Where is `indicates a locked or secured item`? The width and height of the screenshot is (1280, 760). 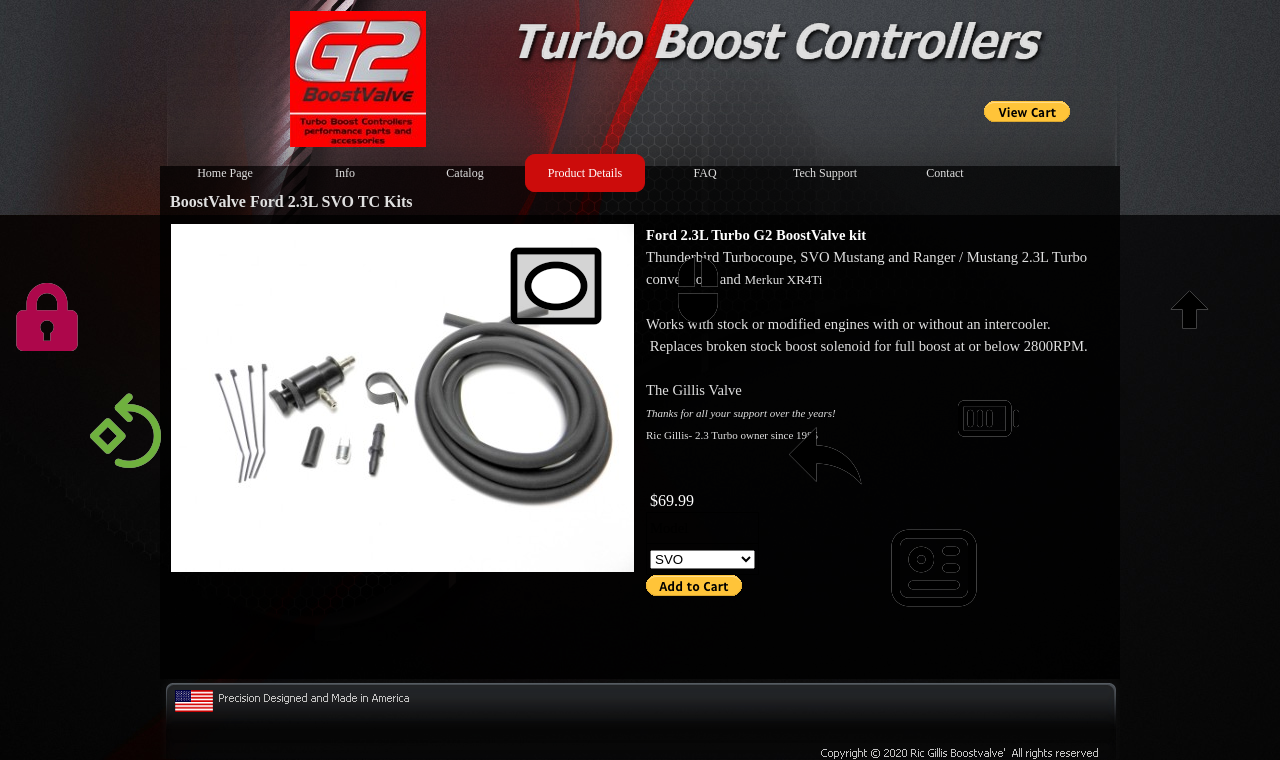
indicates a locked or secured item is located at coordinates (47, 317).